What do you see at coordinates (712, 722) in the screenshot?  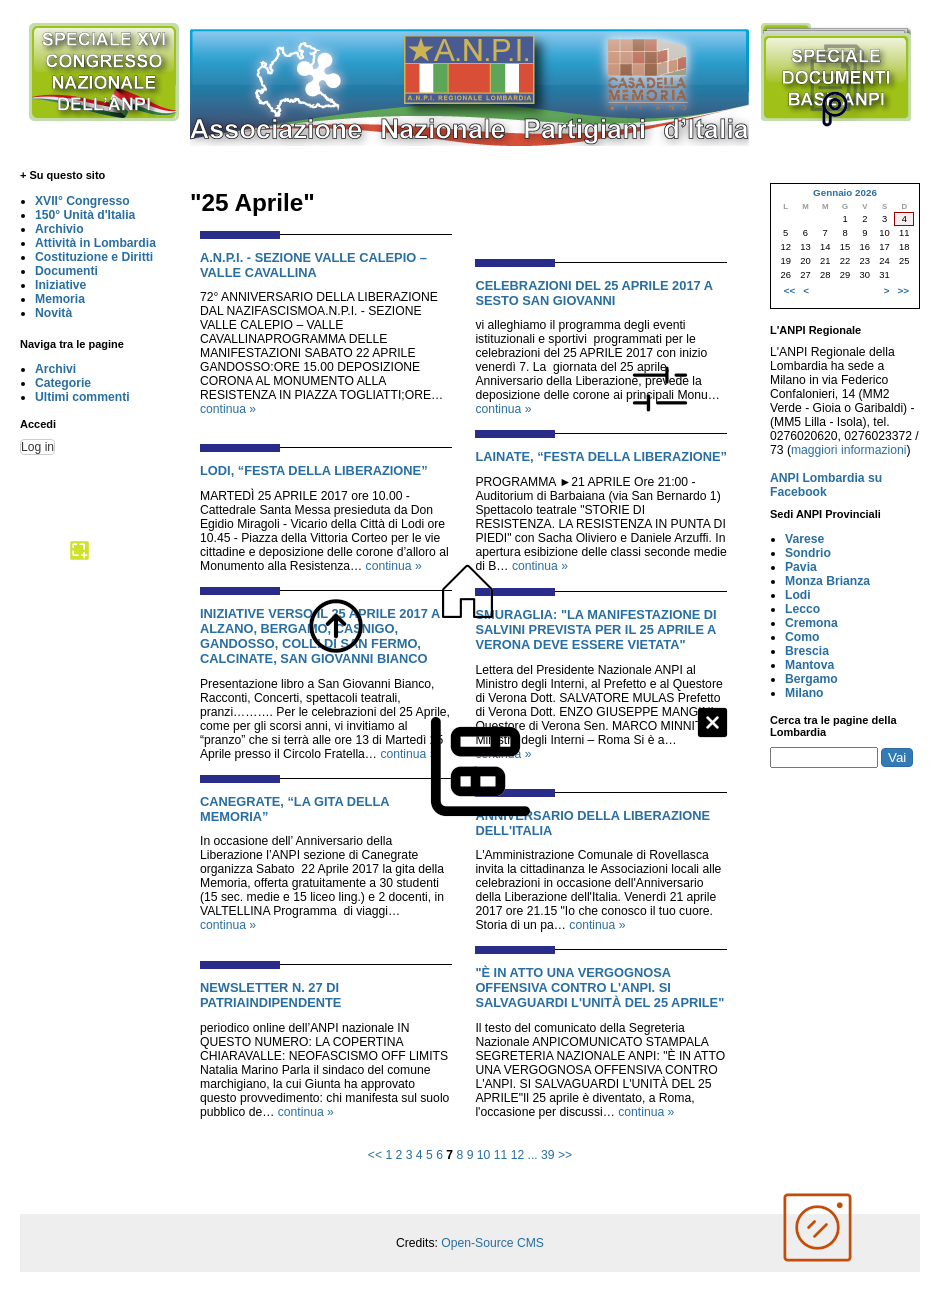 I see `close or dismiss a modal window` at bounding box center [712, 722].